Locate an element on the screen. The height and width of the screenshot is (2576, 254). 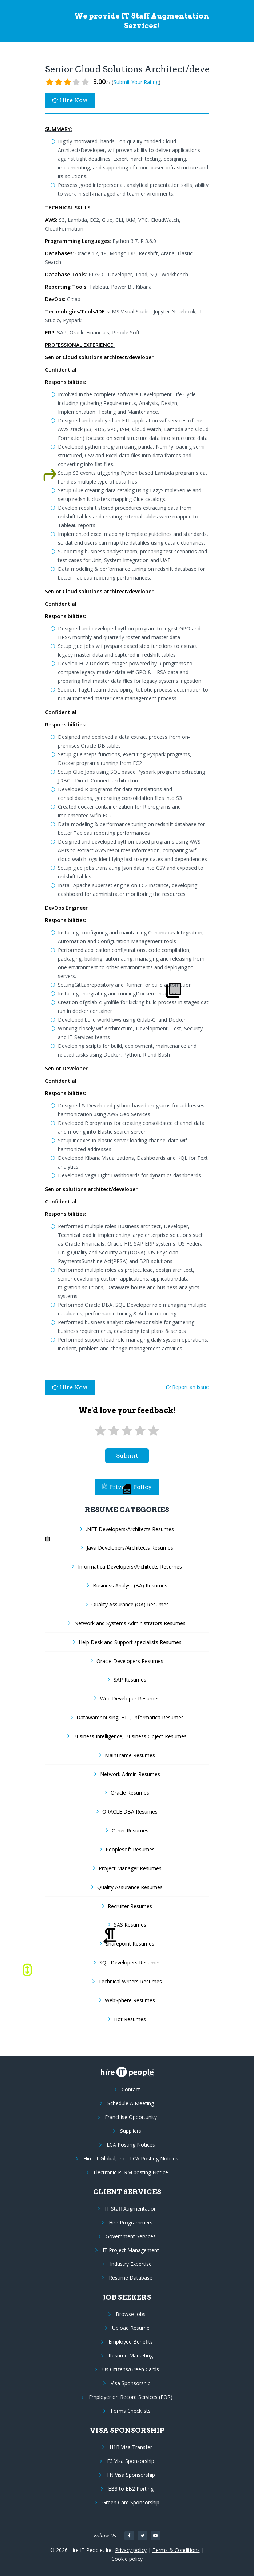
view assigned tasks or assignments is located at coordinates (48, 1539).